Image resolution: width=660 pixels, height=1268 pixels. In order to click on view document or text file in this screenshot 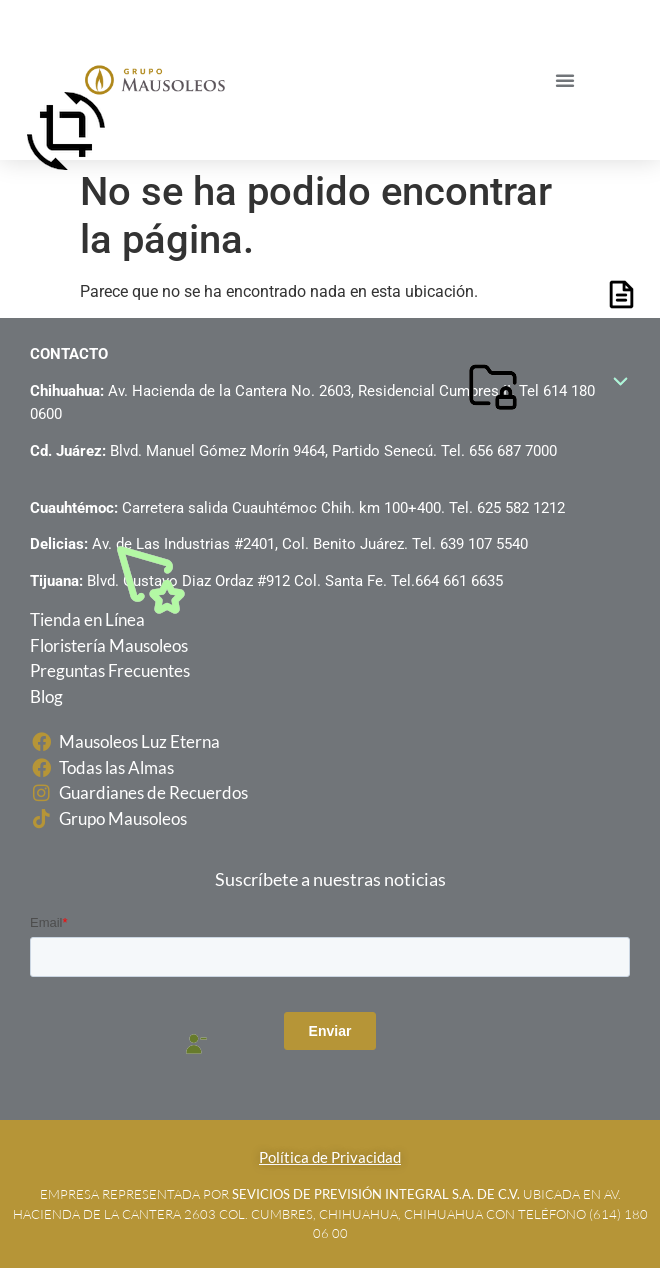, I will do `click(621, 294)`.